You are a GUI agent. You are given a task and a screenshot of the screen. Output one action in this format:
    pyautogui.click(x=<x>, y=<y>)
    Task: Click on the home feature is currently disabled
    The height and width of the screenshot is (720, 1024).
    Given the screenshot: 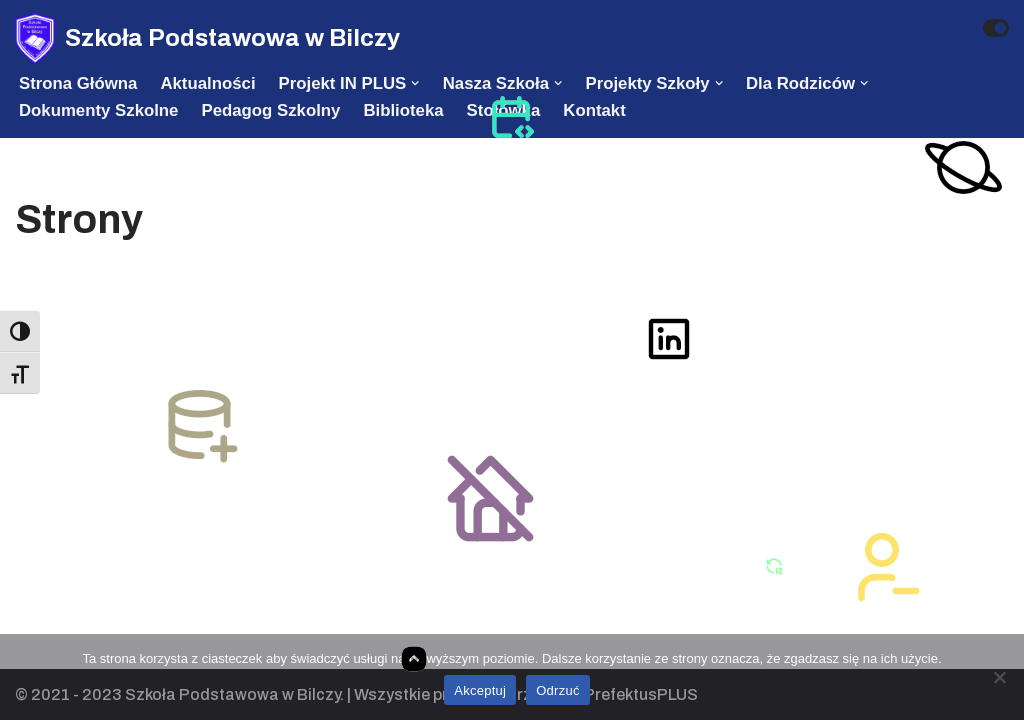 What is the action you would take?
    pyautogui.click(x=490, y=498)
    